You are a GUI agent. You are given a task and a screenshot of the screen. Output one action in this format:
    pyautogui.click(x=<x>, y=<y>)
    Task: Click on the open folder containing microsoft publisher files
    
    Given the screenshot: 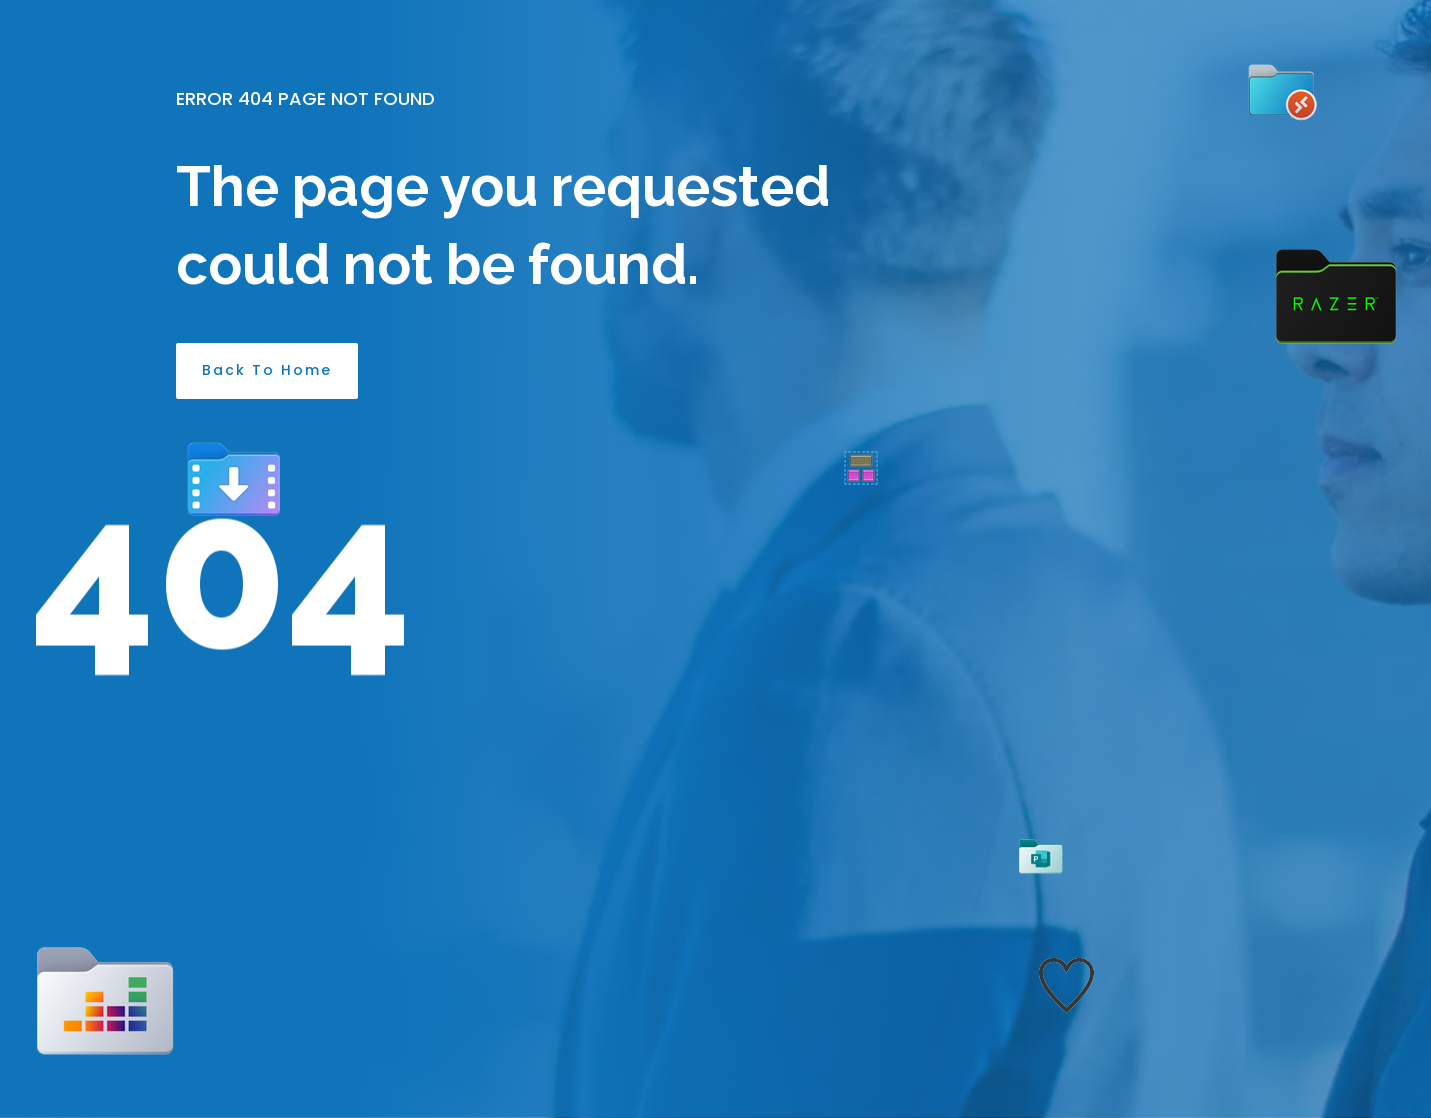 What is the action you would take?
    pyautogui.click(x=1040, y=857)
    